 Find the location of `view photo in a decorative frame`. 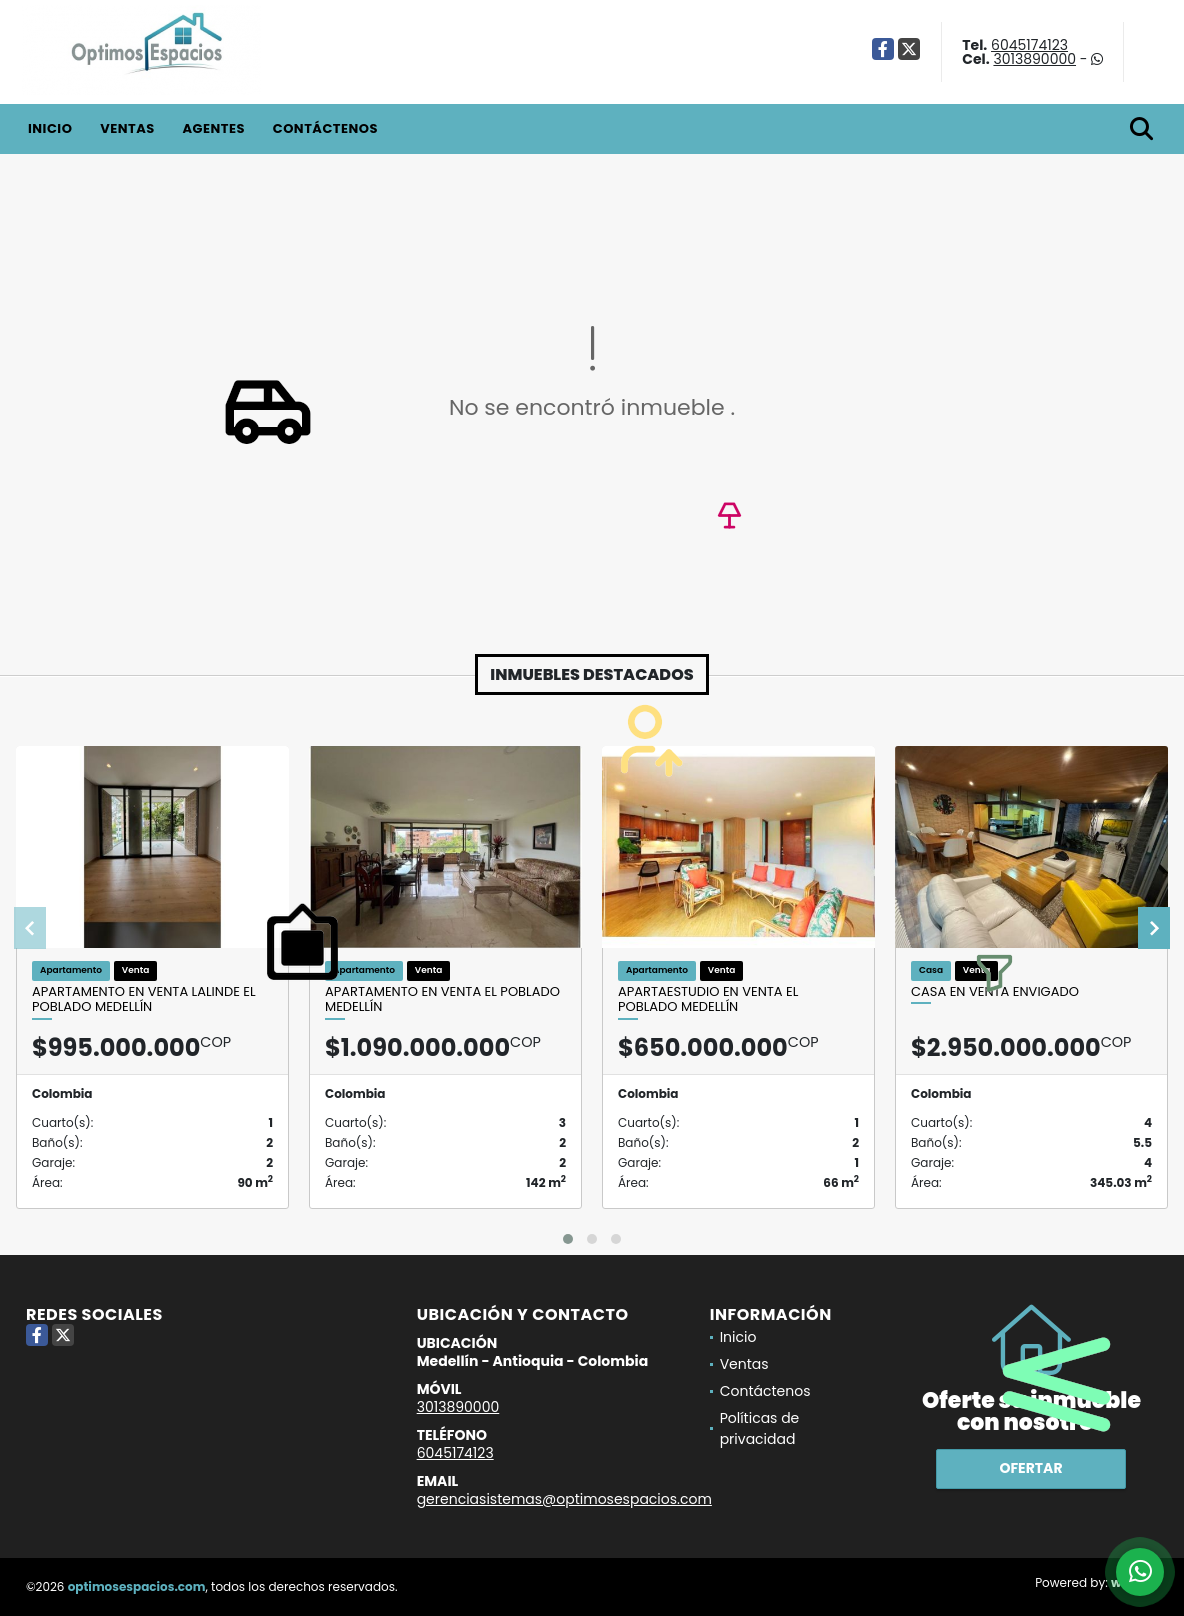

view photo in a decorative frame is located at coordinates (302, 944).